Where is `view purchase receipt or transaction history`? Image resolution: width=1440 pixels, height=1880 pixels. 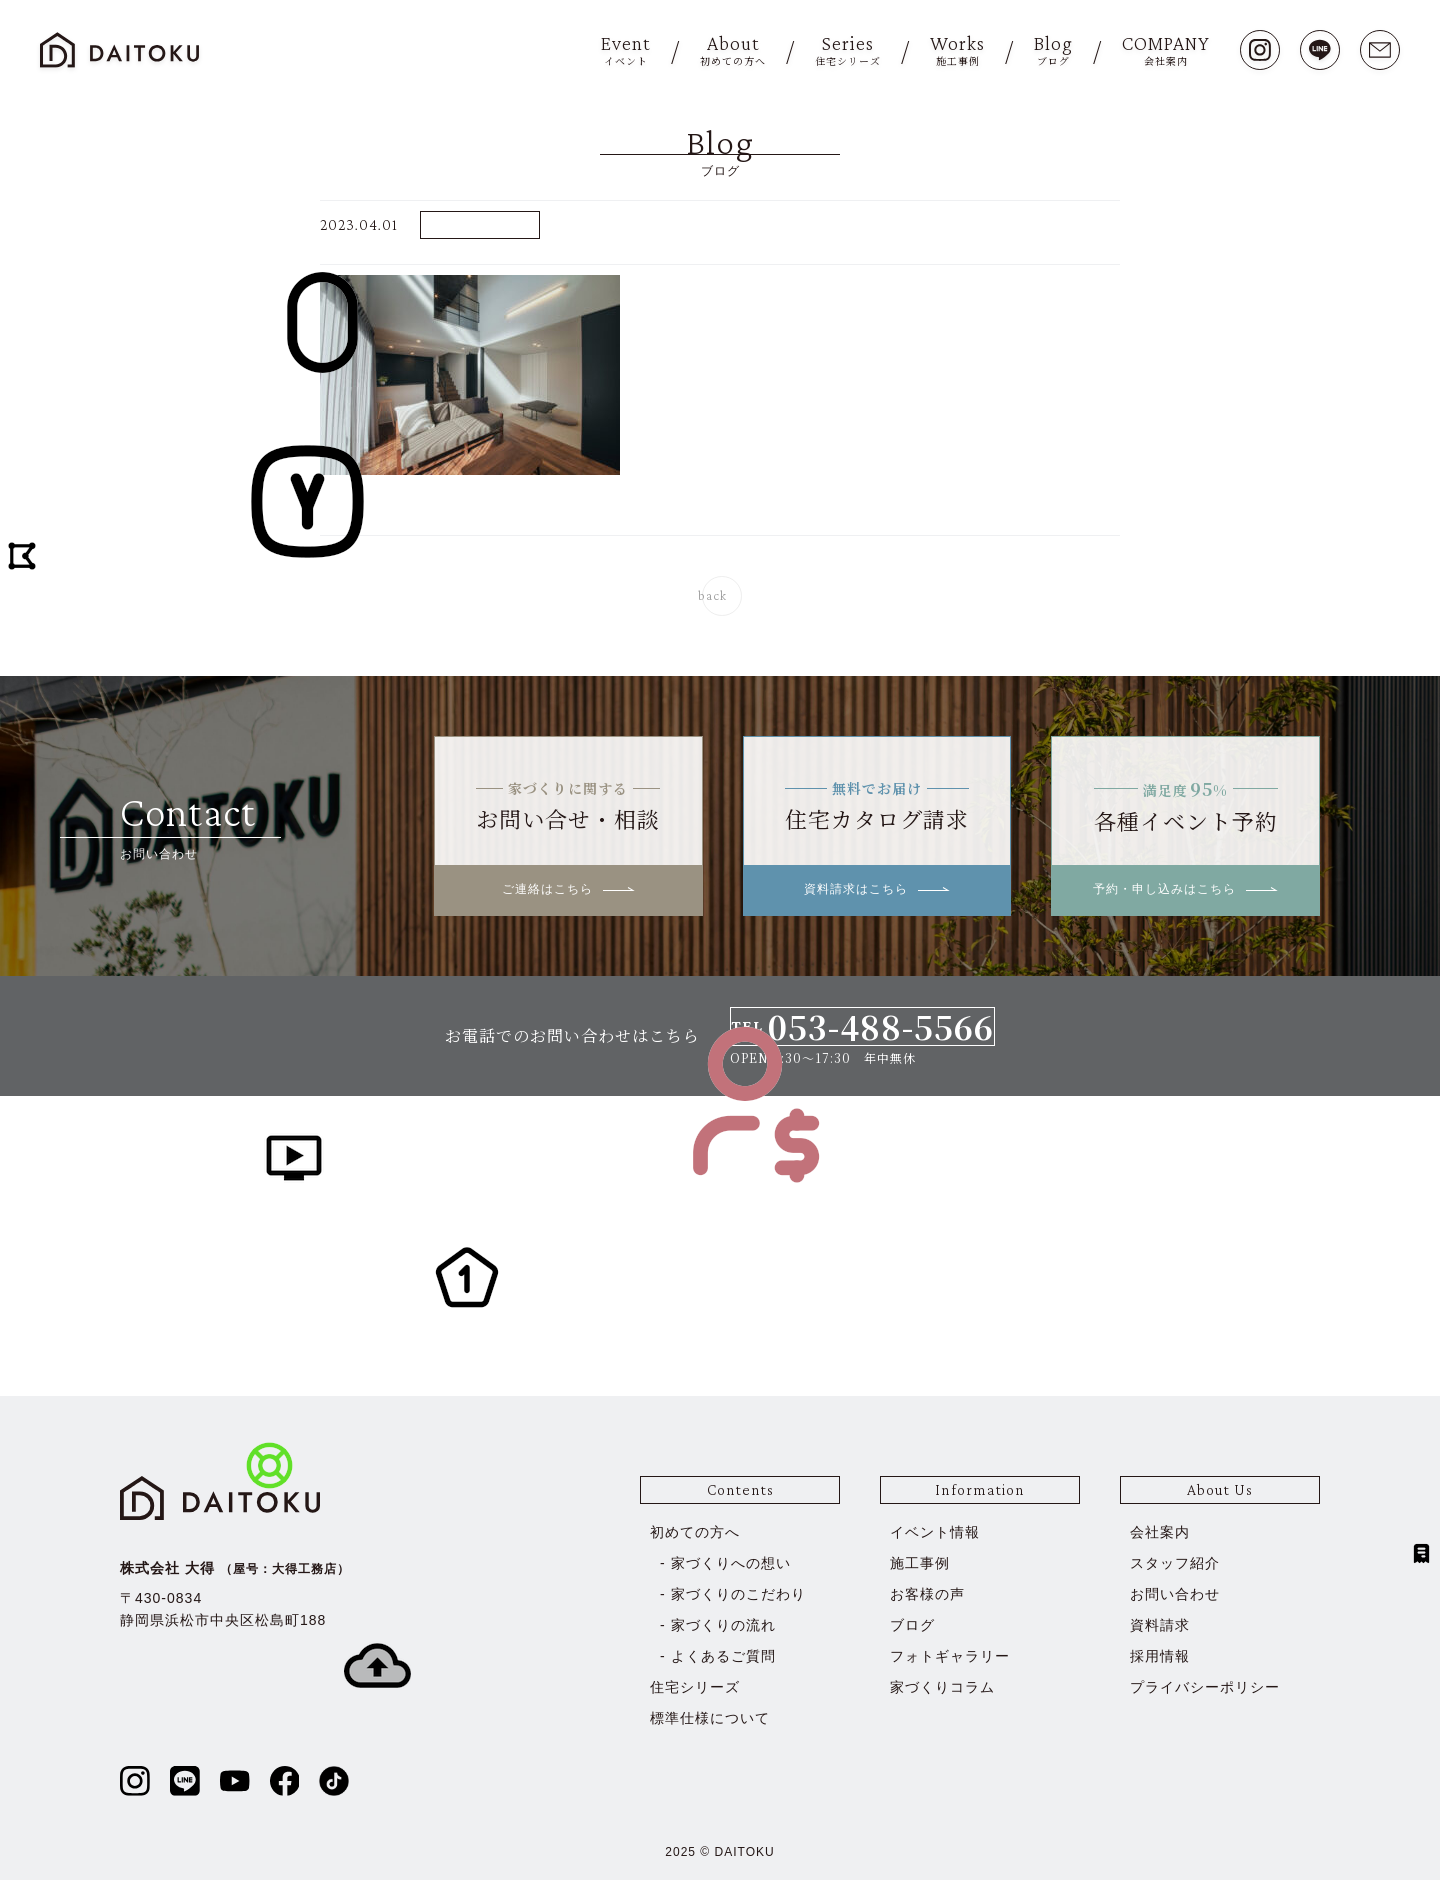
view purchase receipt or transaction history is located at coordinates (1421, 1553).